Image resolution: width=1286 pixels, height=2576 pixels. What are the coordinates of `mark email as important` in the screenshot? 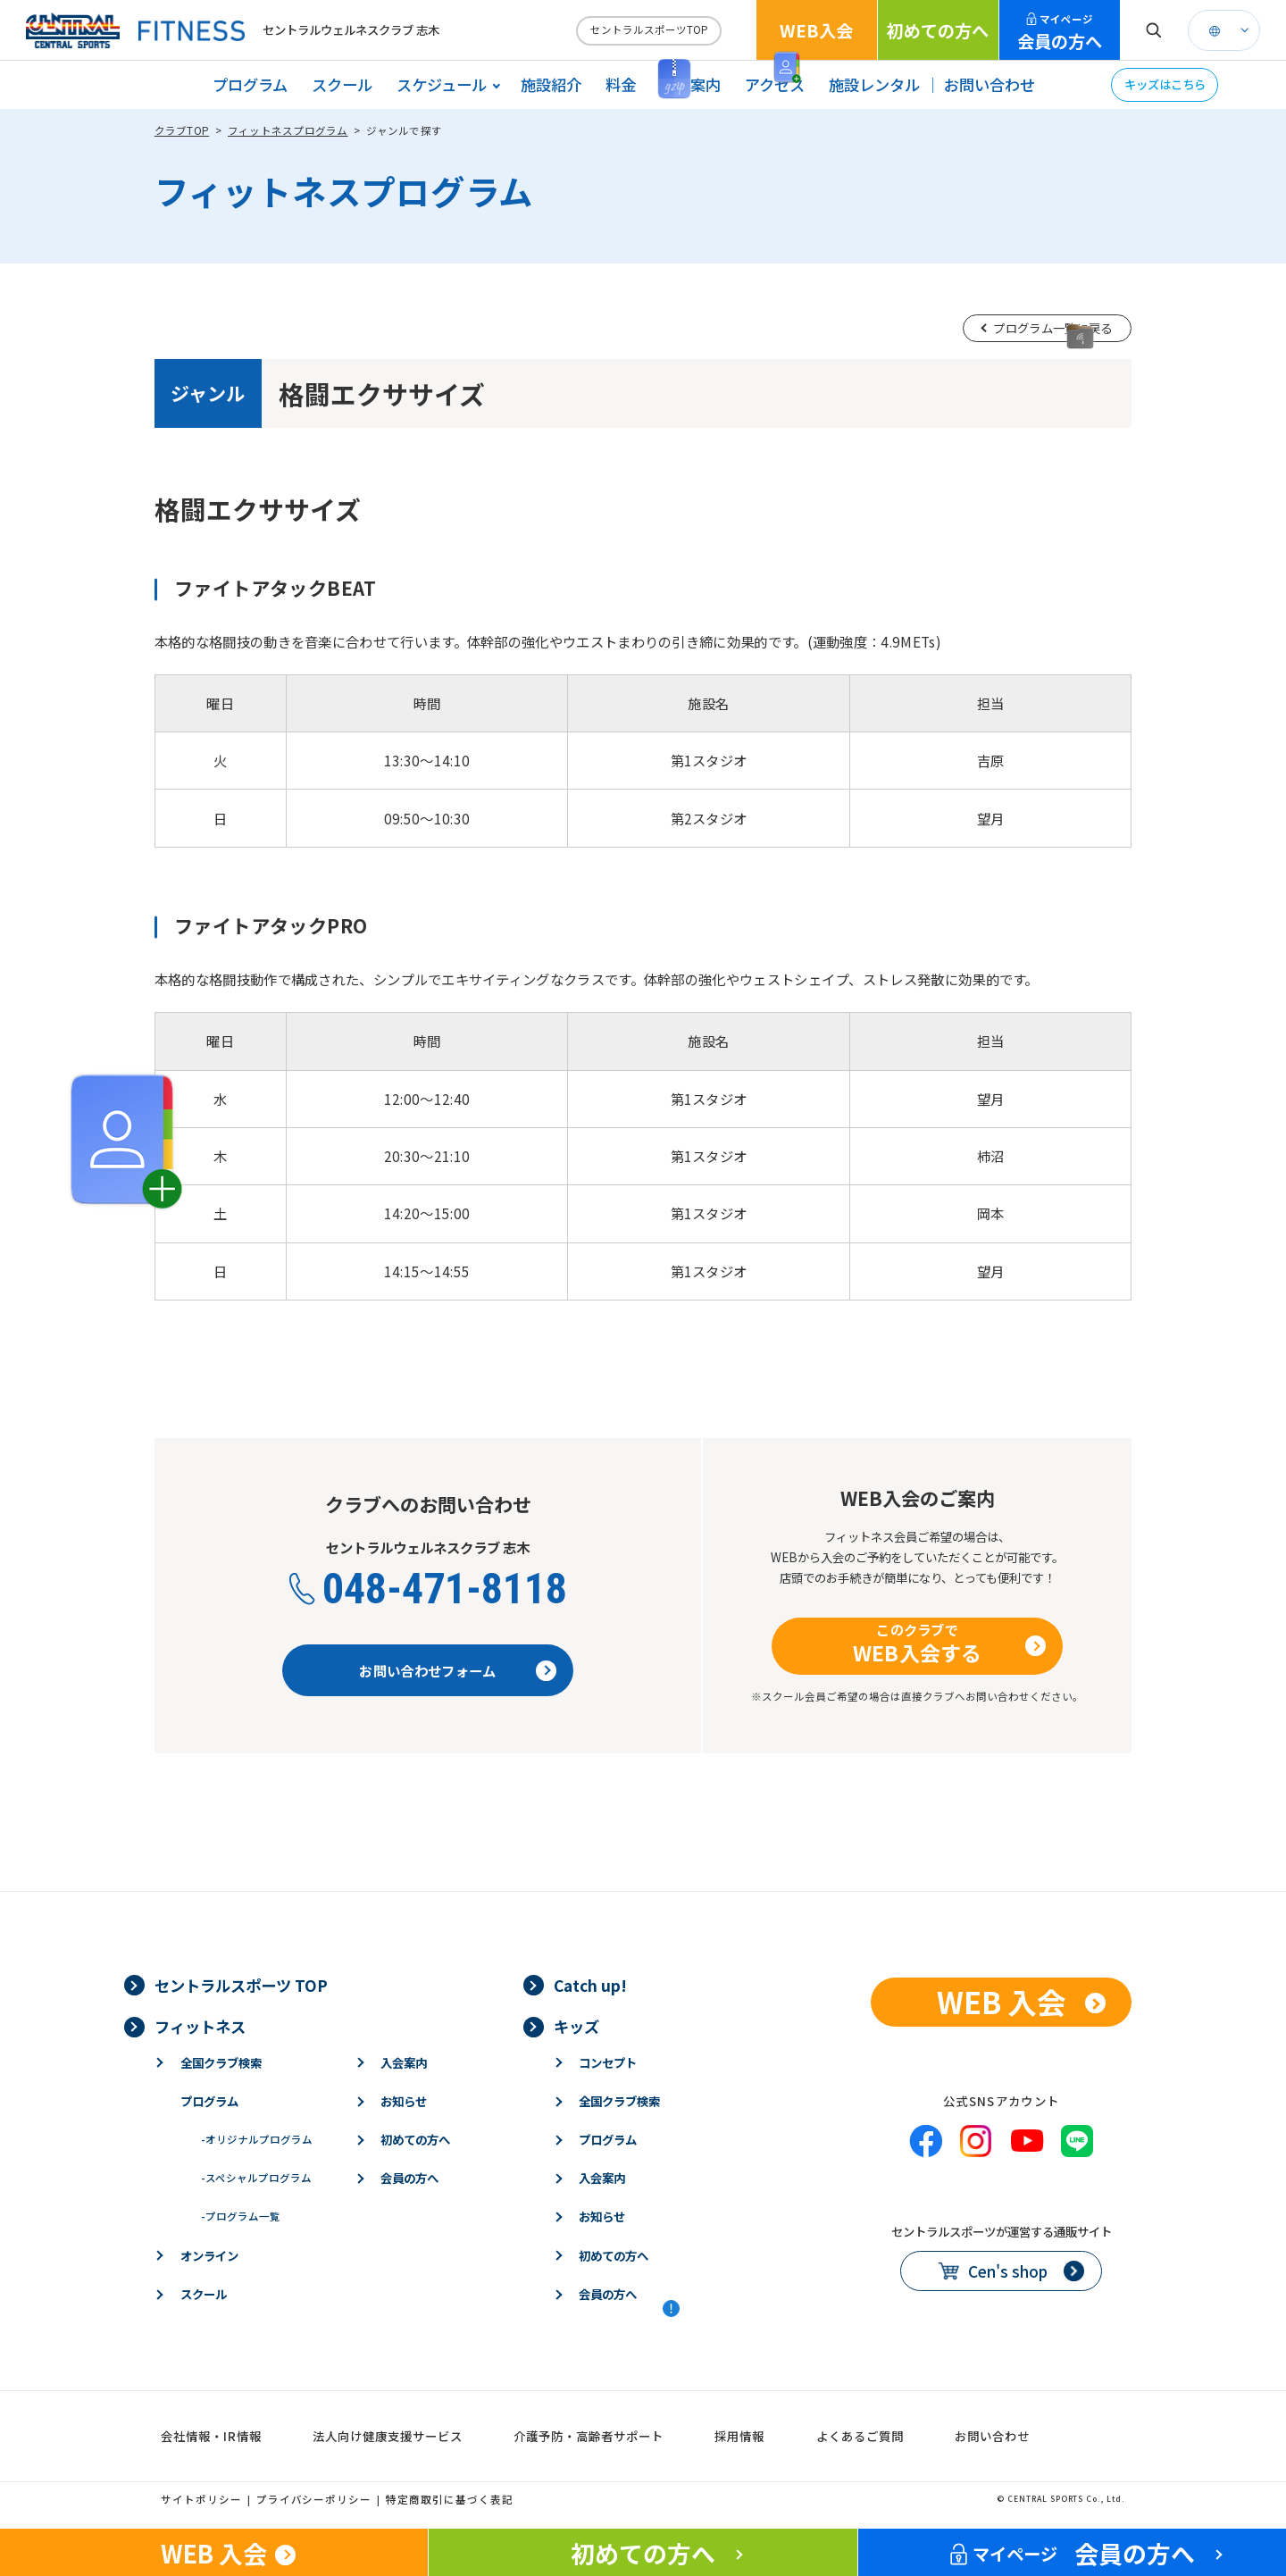 It's located at (671, 2308).